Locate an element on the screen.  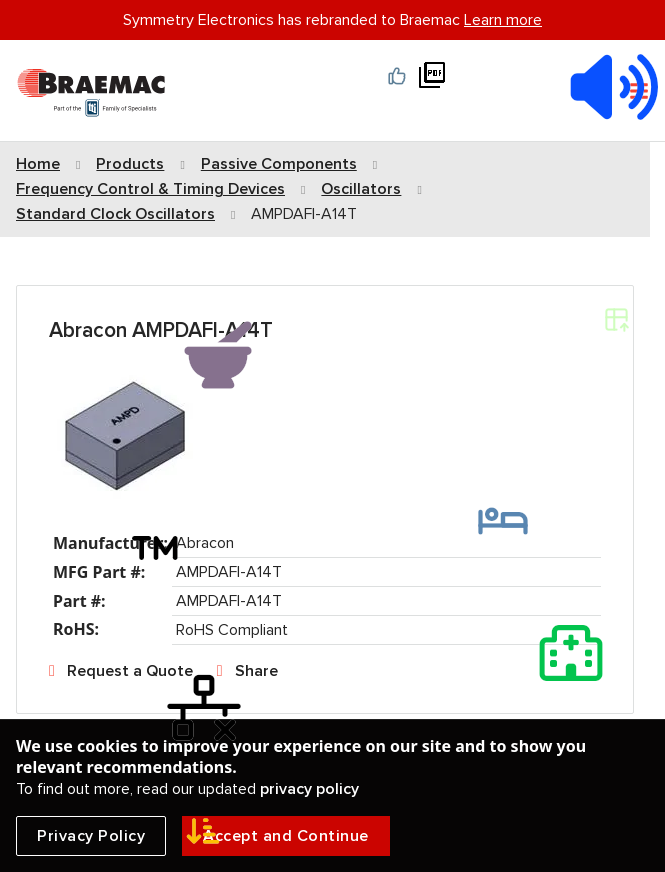
view nearby hospitals or medical facilities is located at coordinates (571, 653).